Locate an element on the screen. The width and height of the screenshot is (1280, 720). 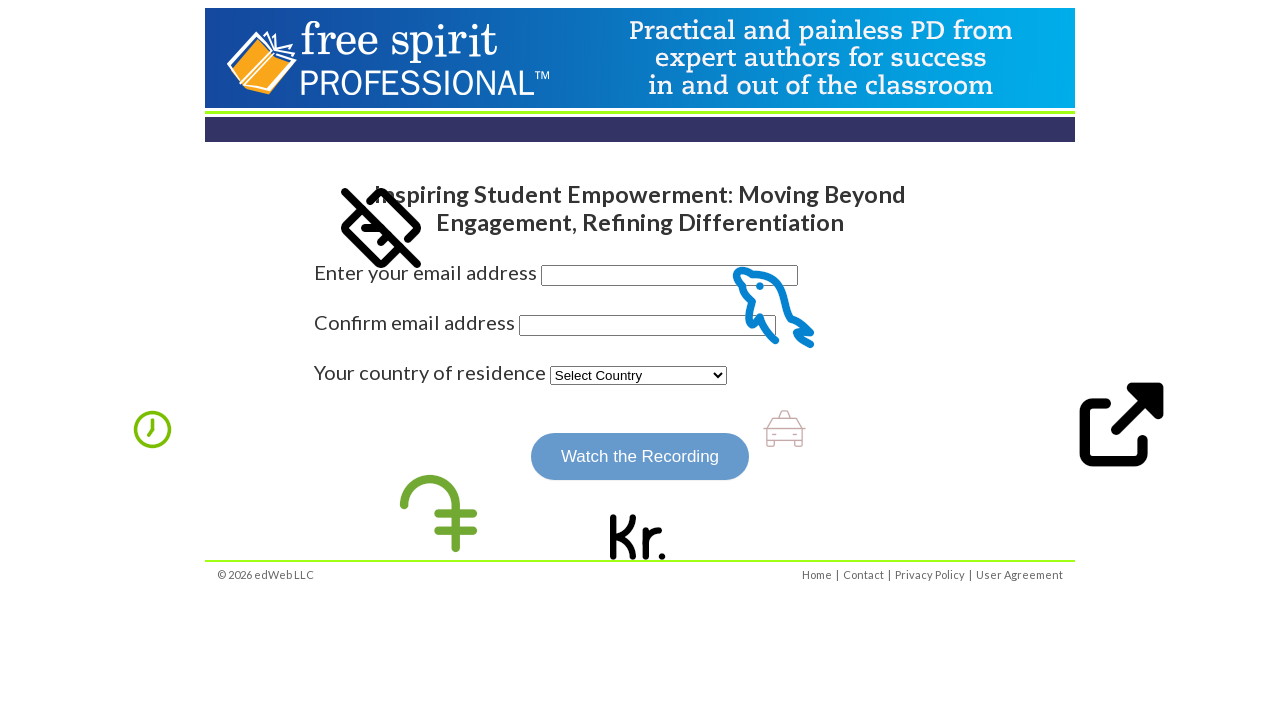
represents Armenian dram currency is located at coordinates (438, 513).